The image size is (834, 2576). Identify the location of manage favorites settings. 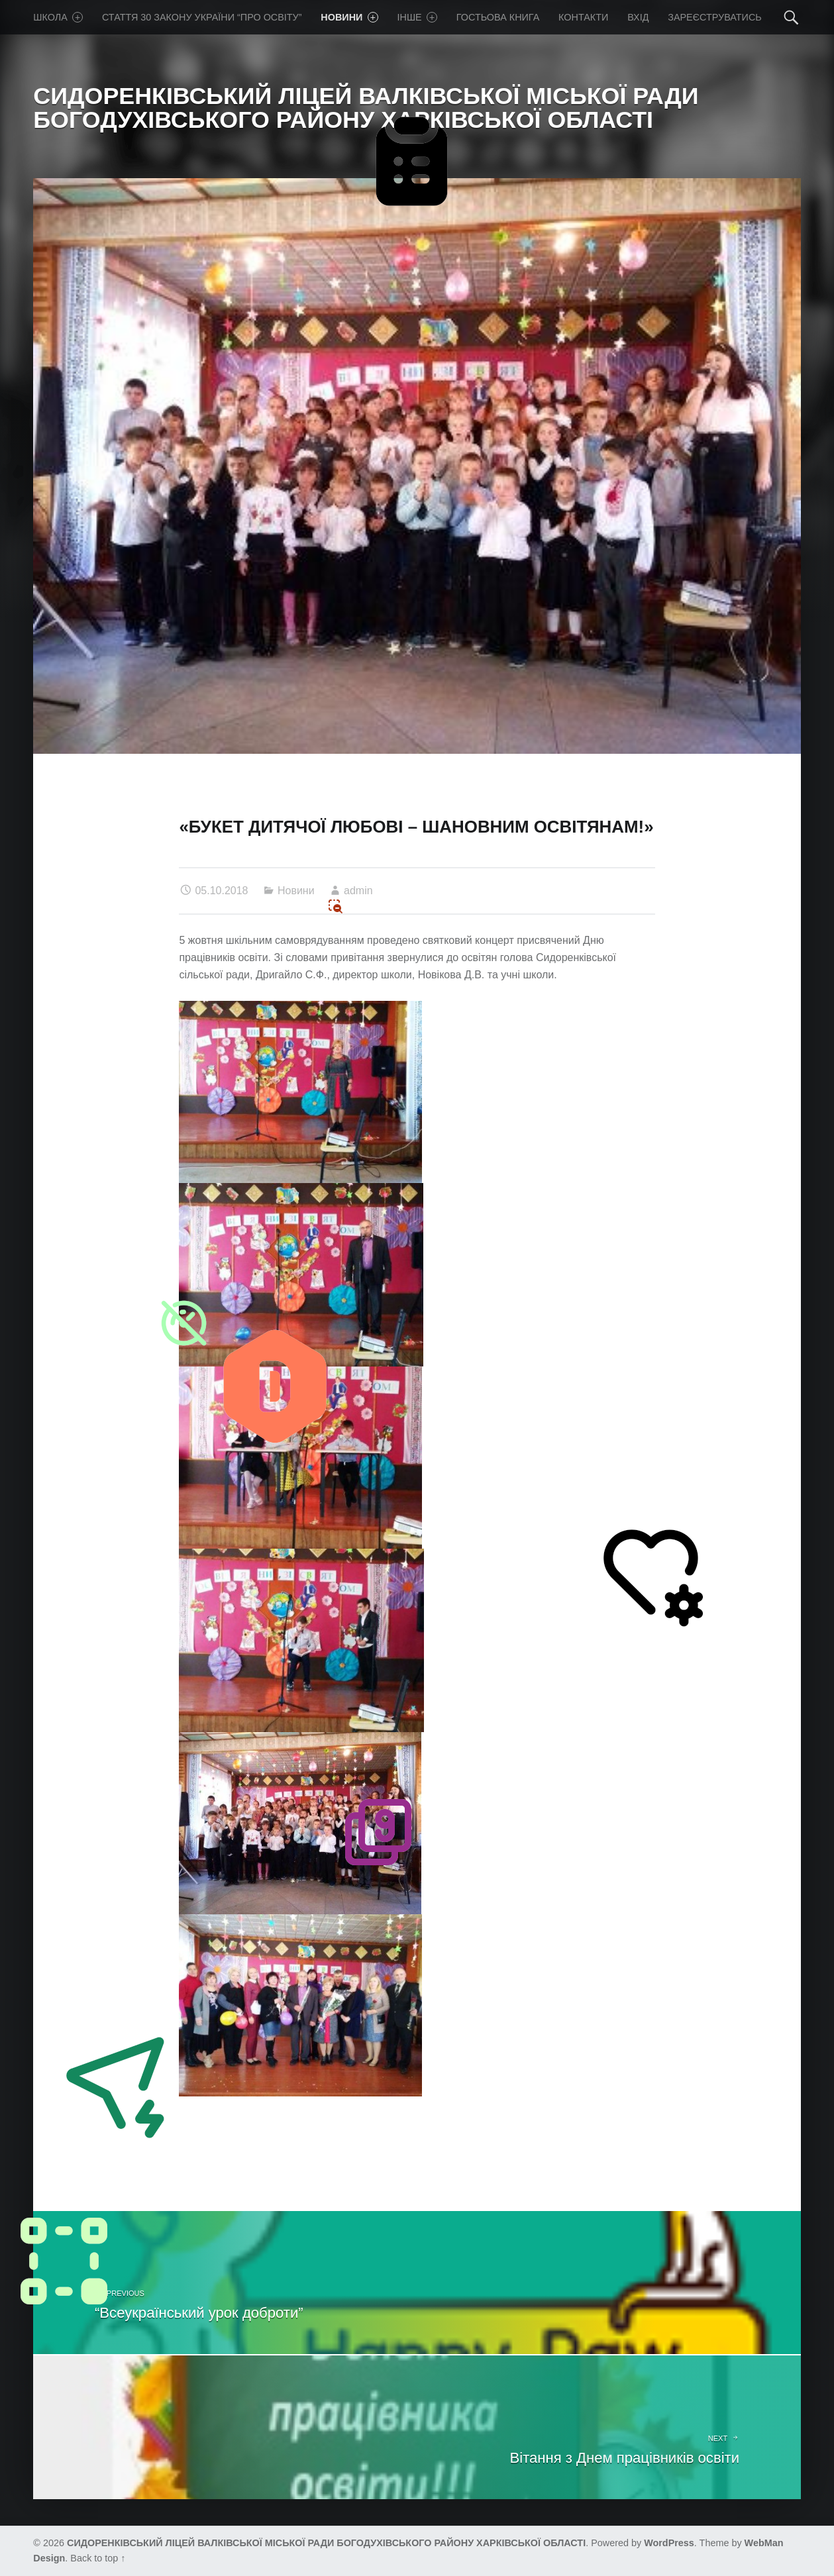
(651, 1572).